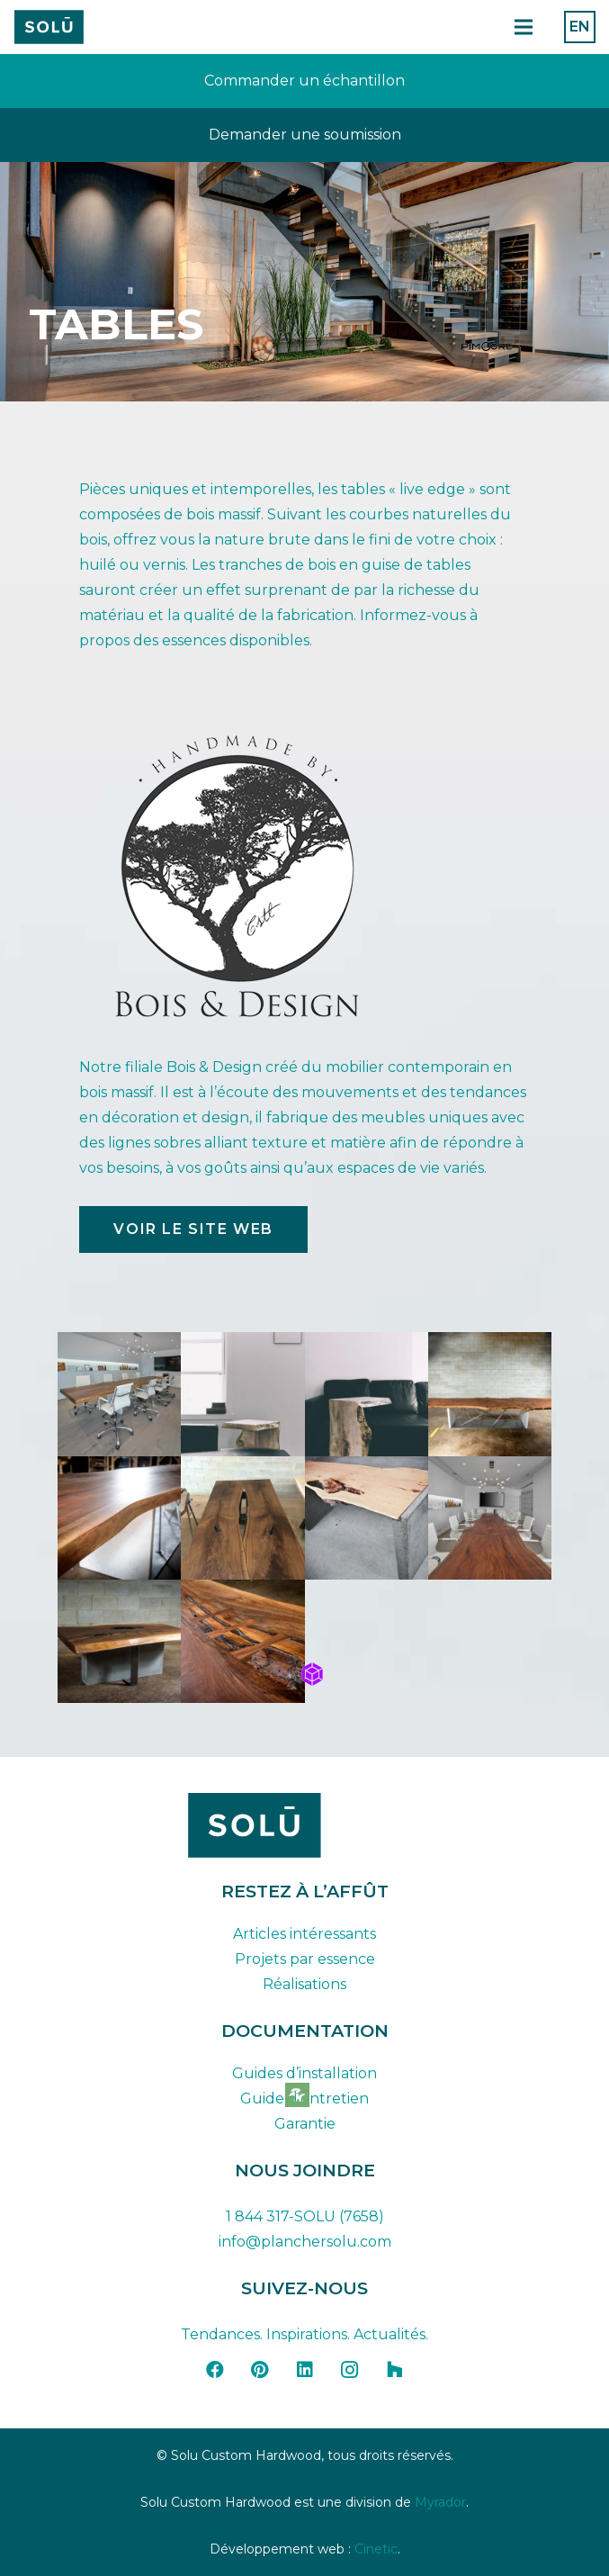 The height and width of the screenshot is (2576, 609). Describe the element at coordinates (312, 1674) in the screenshot. I see `webpack module bundler logo` at that location.